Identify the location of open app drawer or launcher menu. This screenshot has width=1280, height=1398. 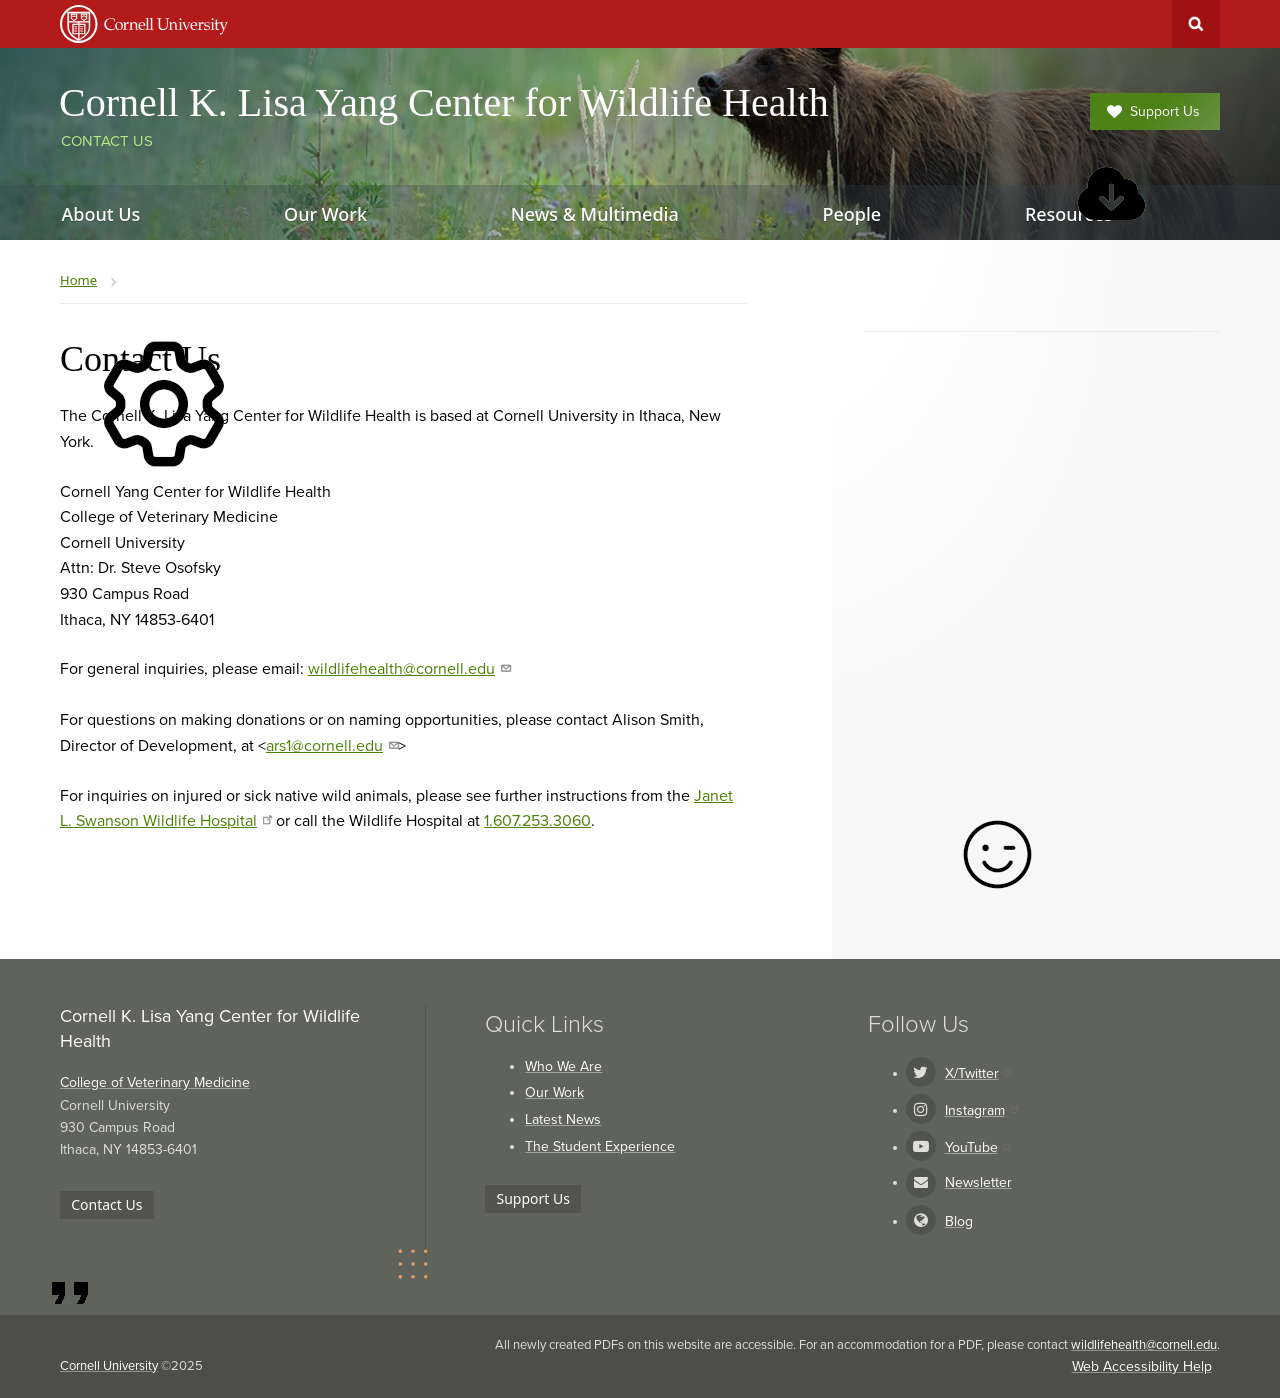
(413, 1264).